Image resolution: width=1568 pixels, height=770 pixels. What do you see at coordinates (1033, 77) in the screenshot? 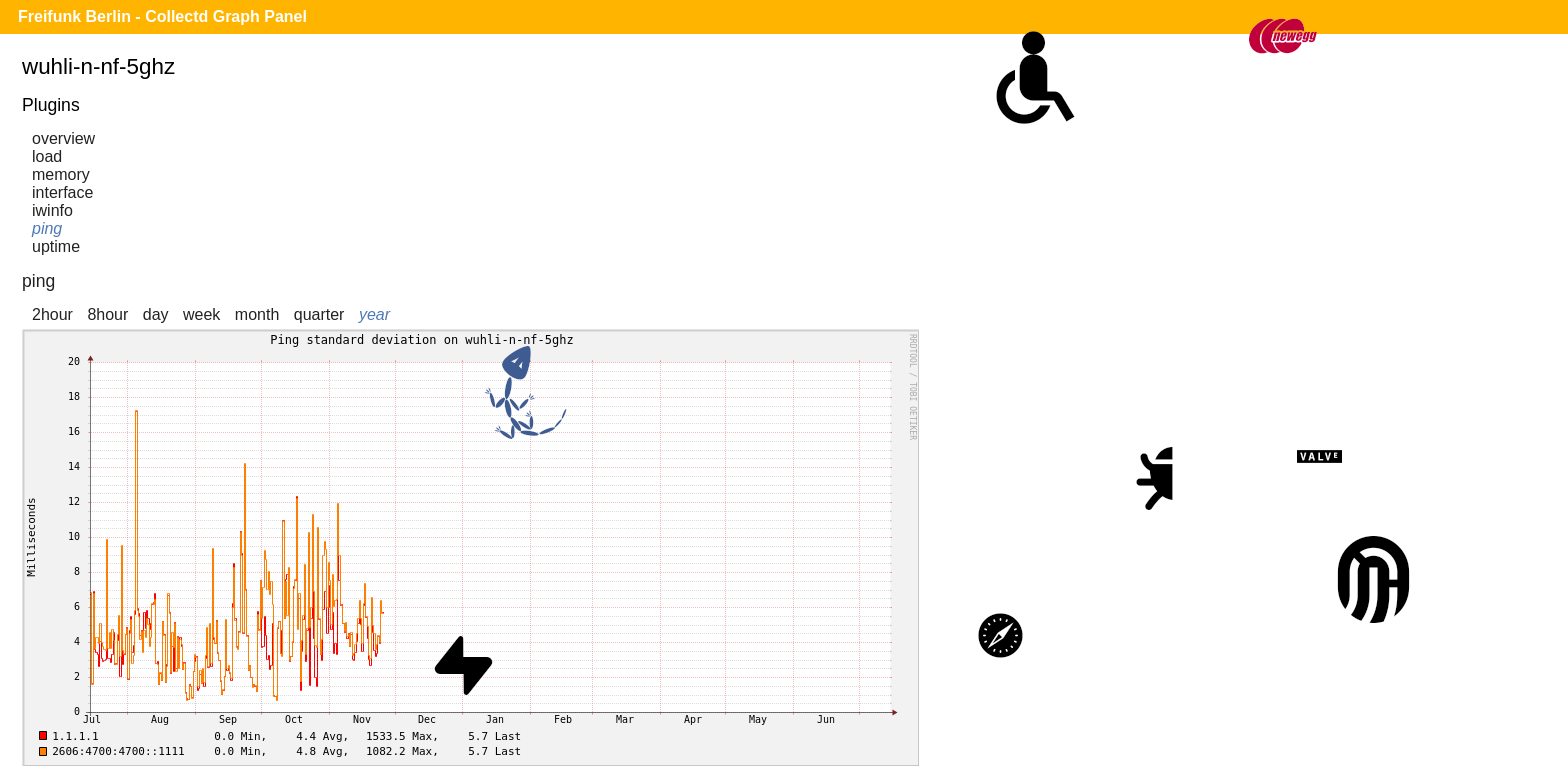
I see `indicates wheelchair accessibility` at bounding box center [1033, 77].